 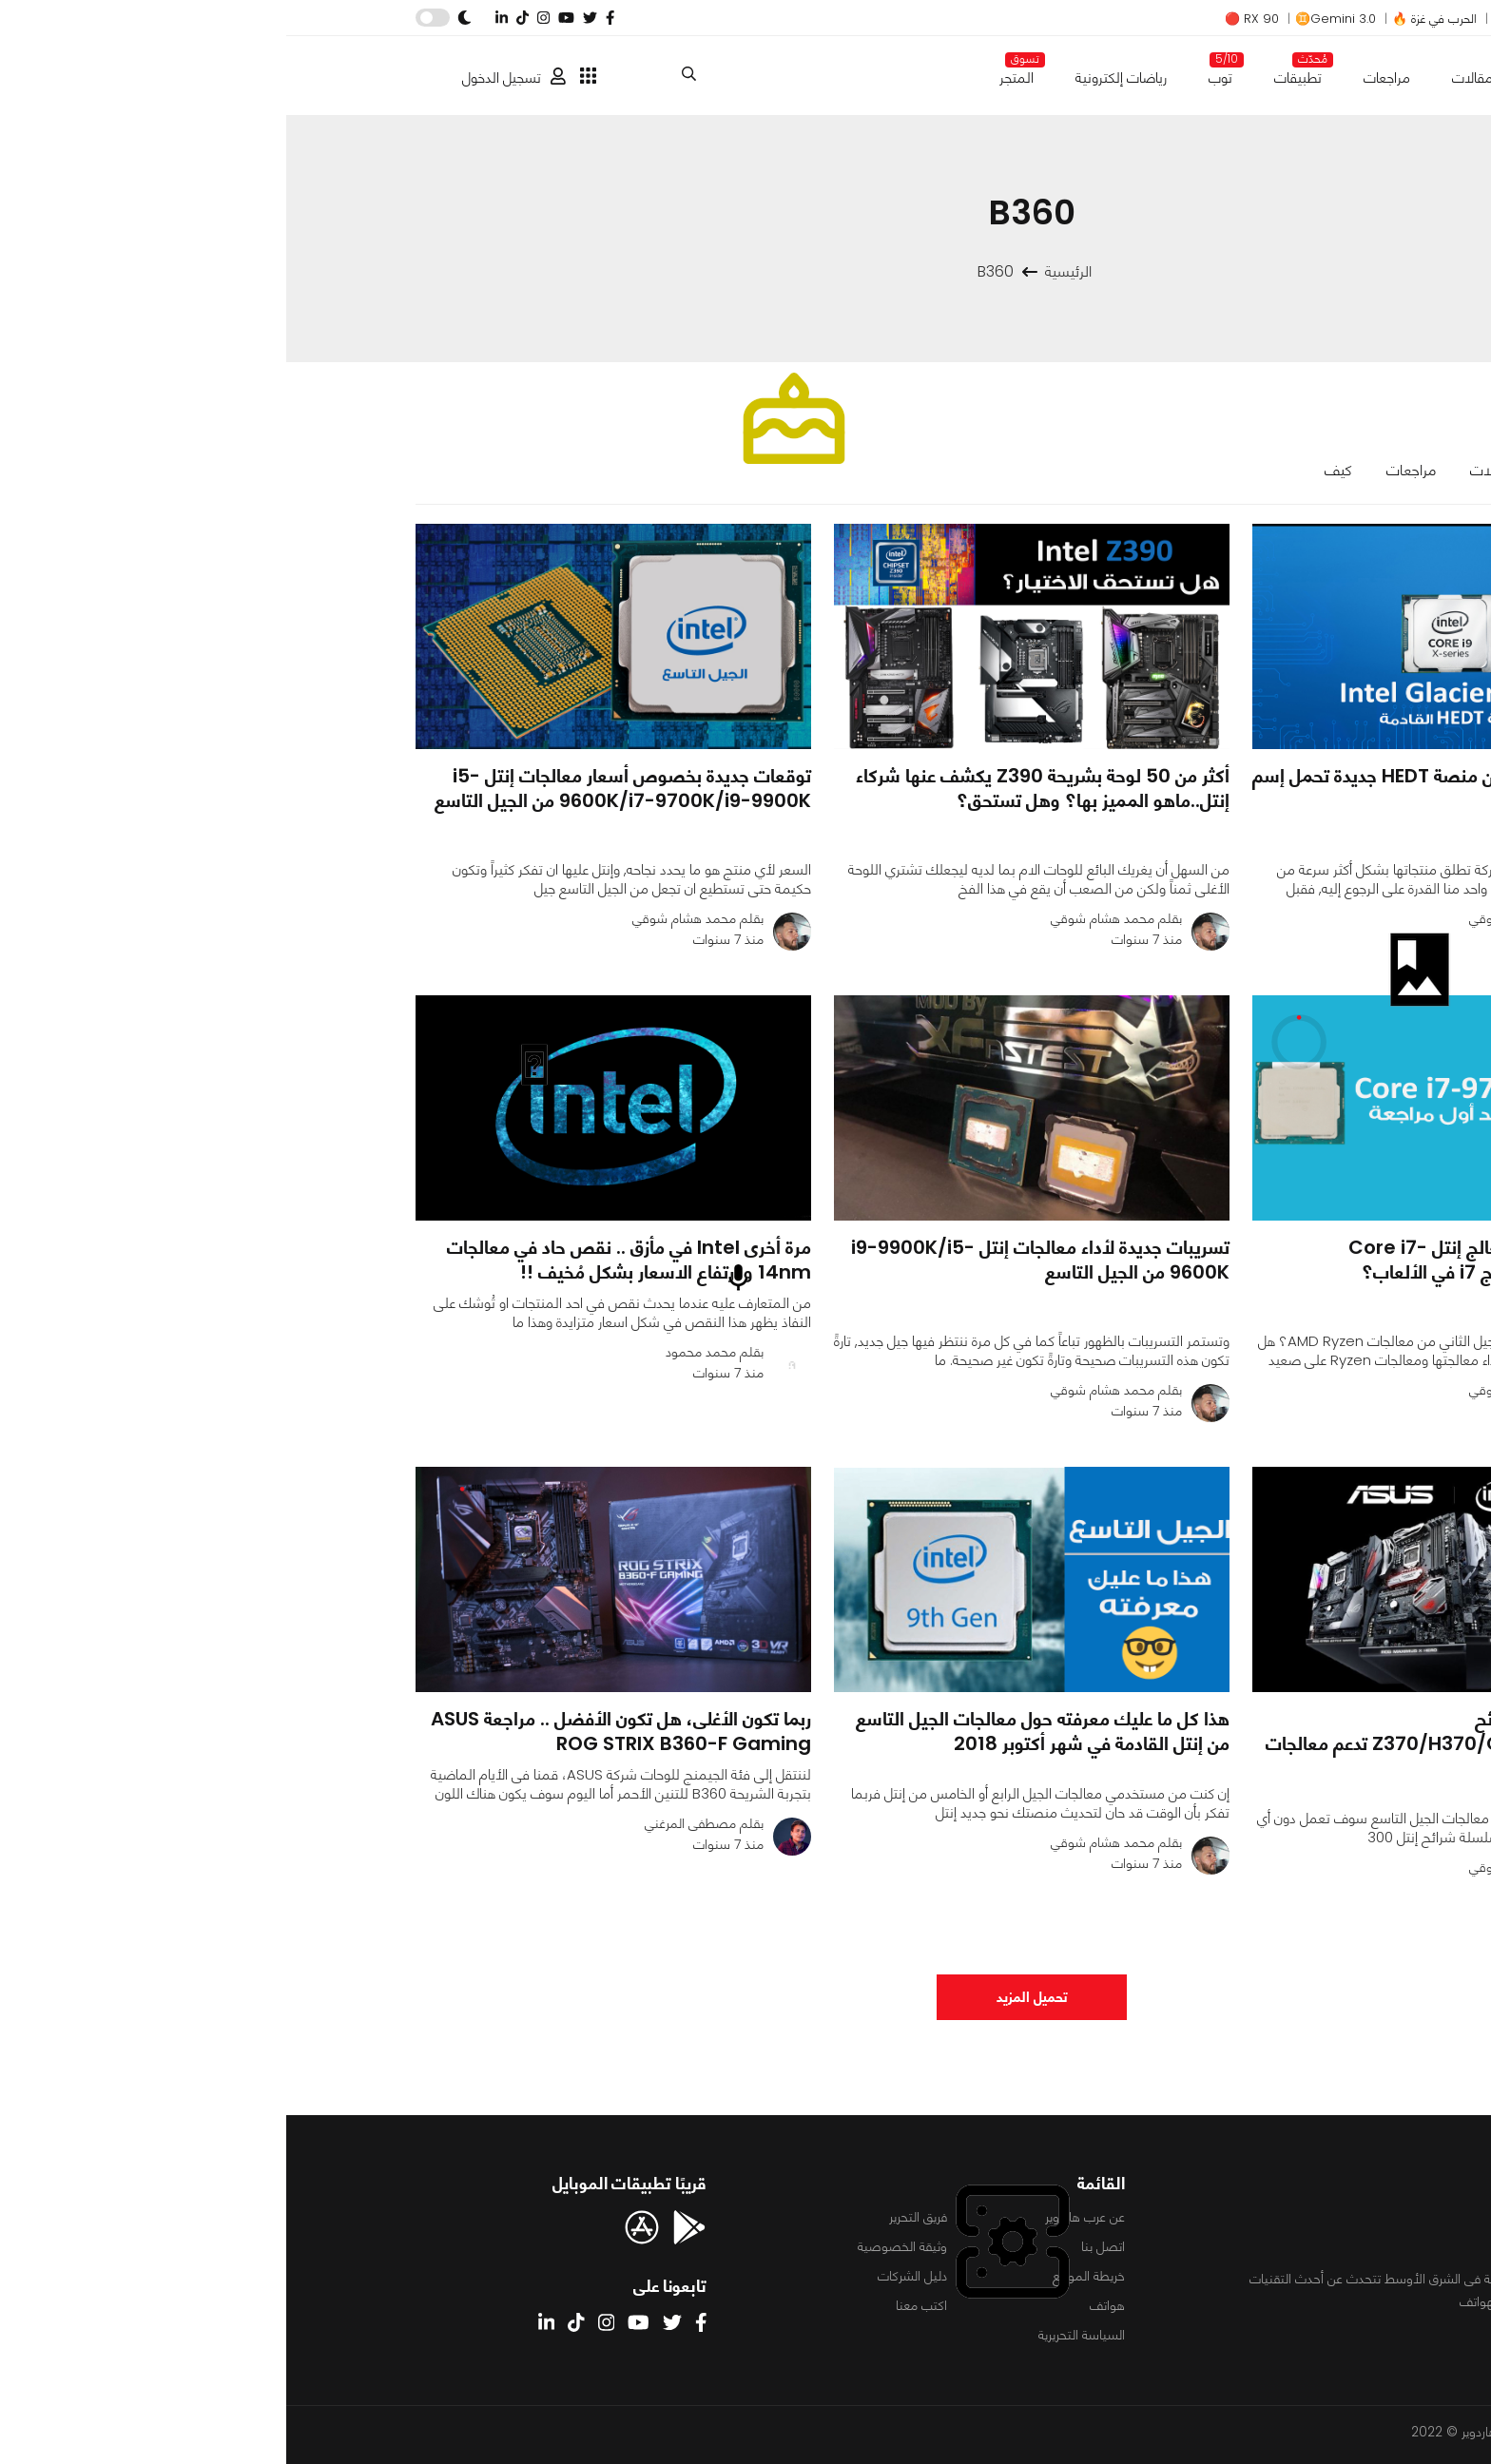 What do you see at coordinates (794, 418) in the screenshot?
I see `view birthday or celebration reminders` at bounding box center [794, 418].